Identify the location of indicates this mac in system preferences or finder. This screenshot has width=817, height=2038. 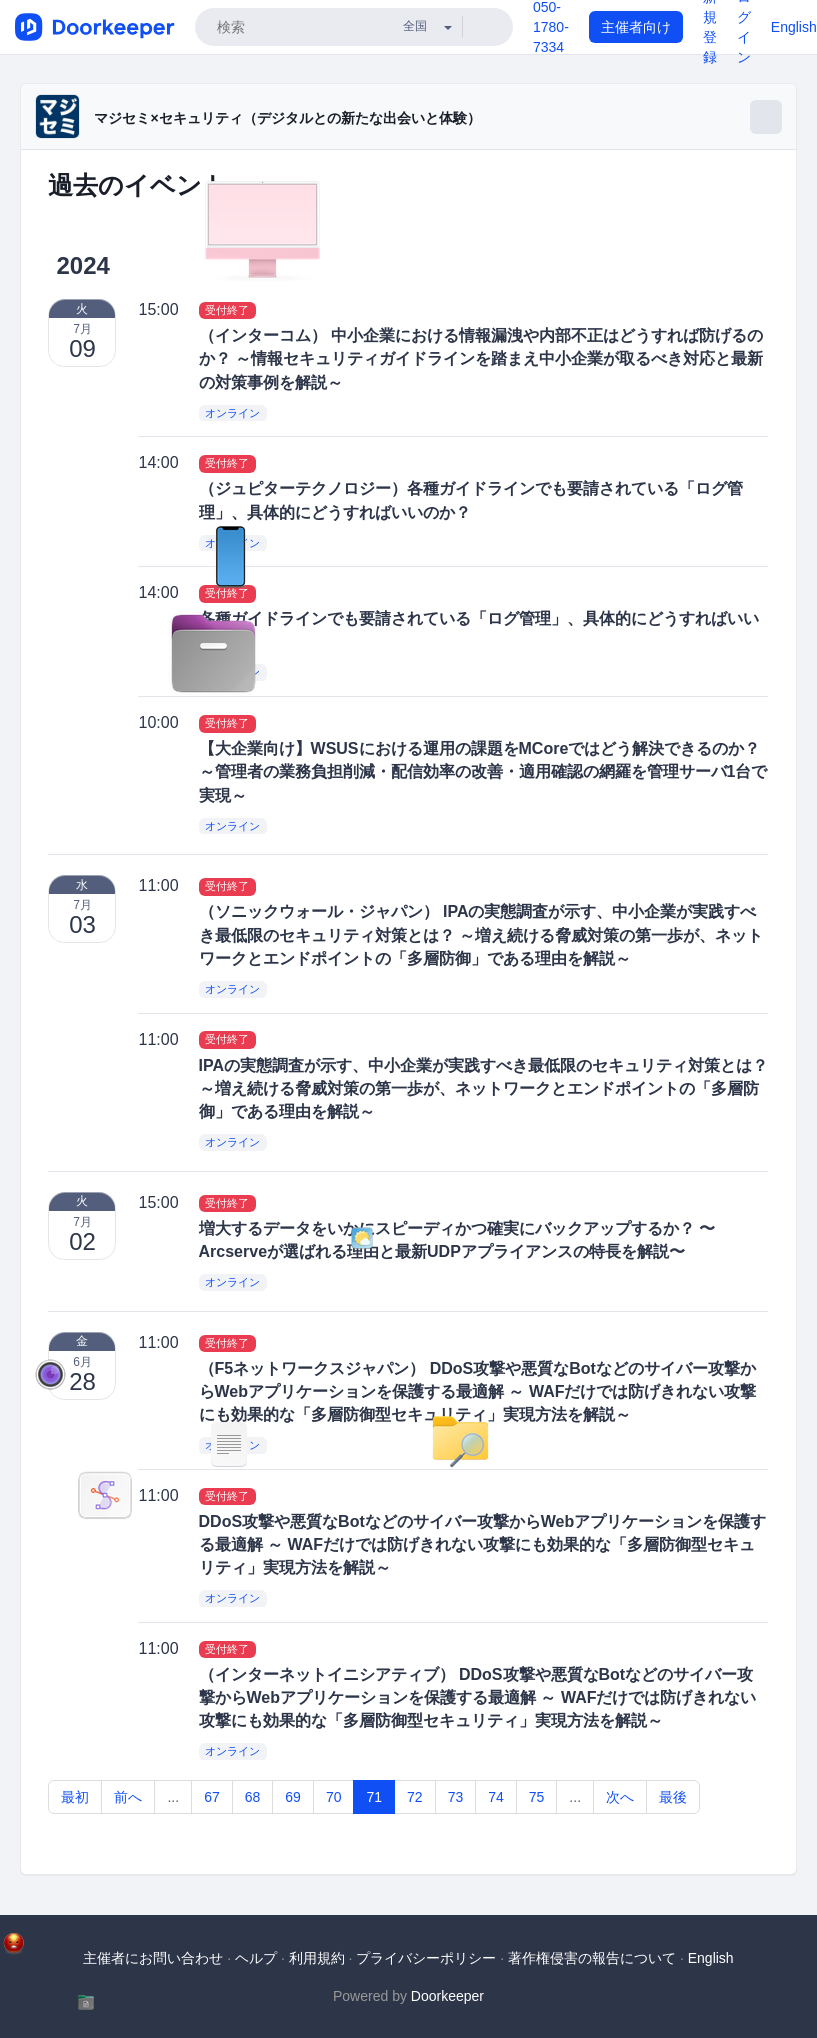
(262, 227).